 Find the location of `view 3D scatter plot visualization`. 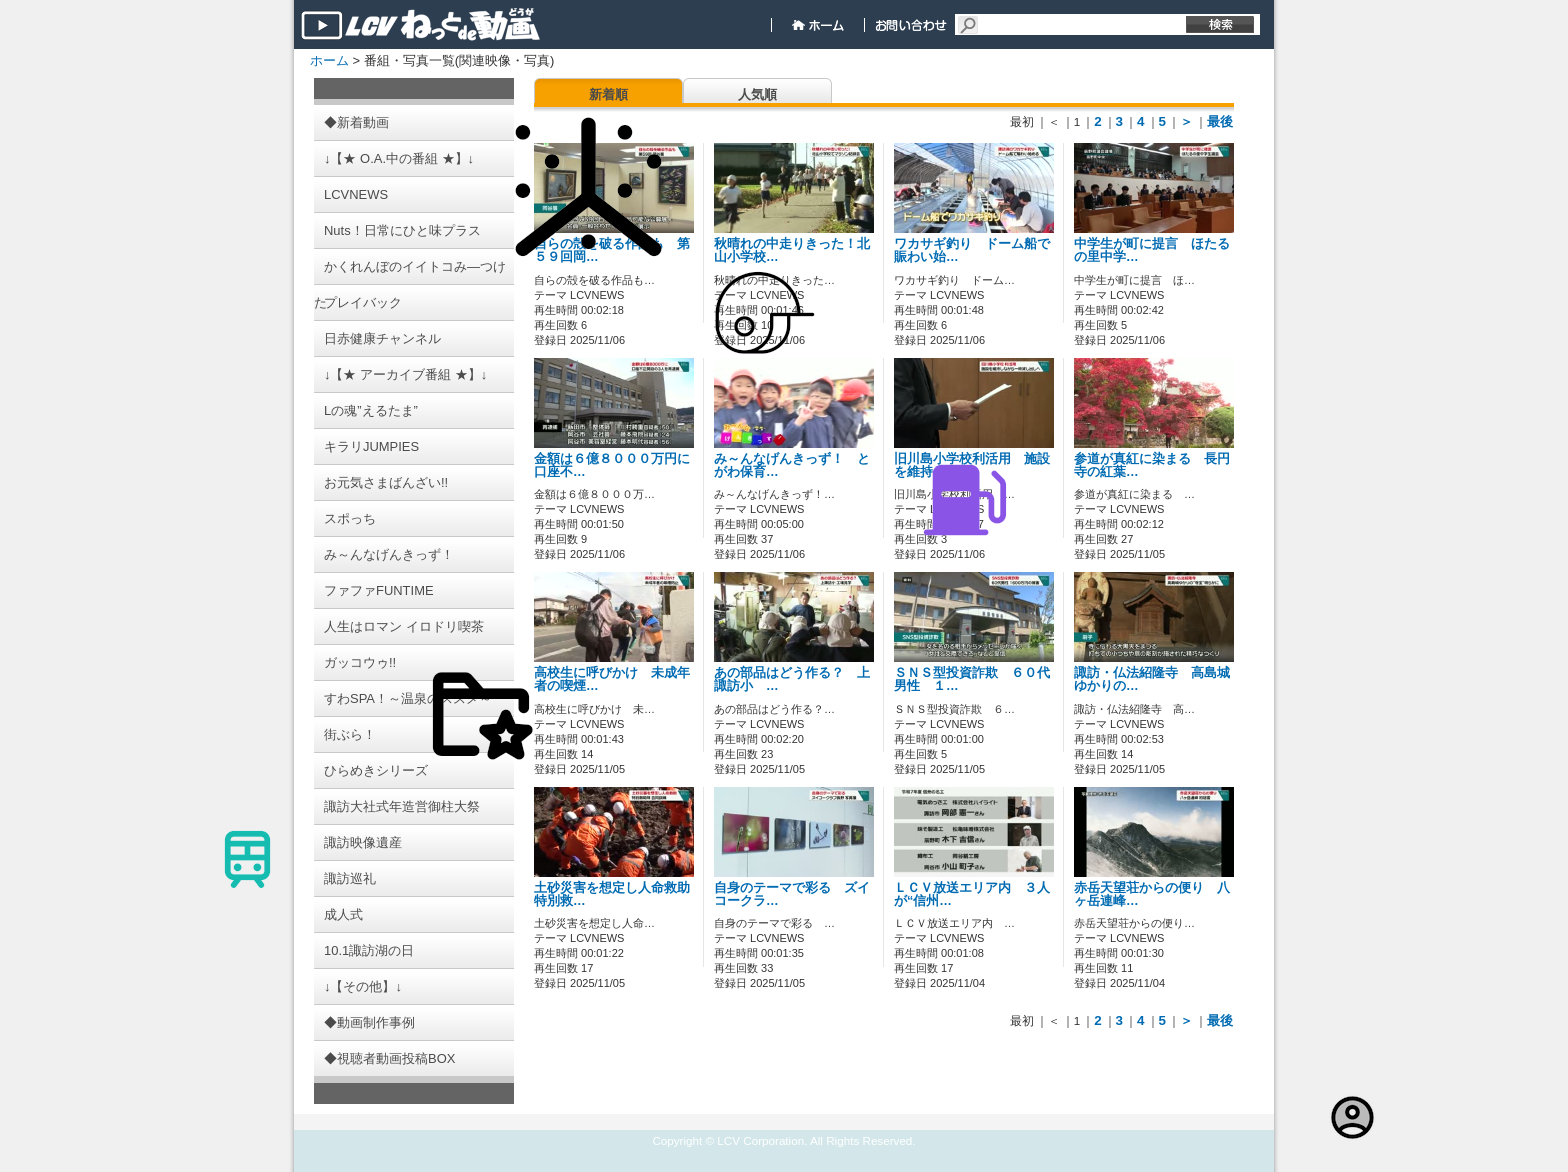

view 3D scatter plot visualization is located at coordinates (588, 190).